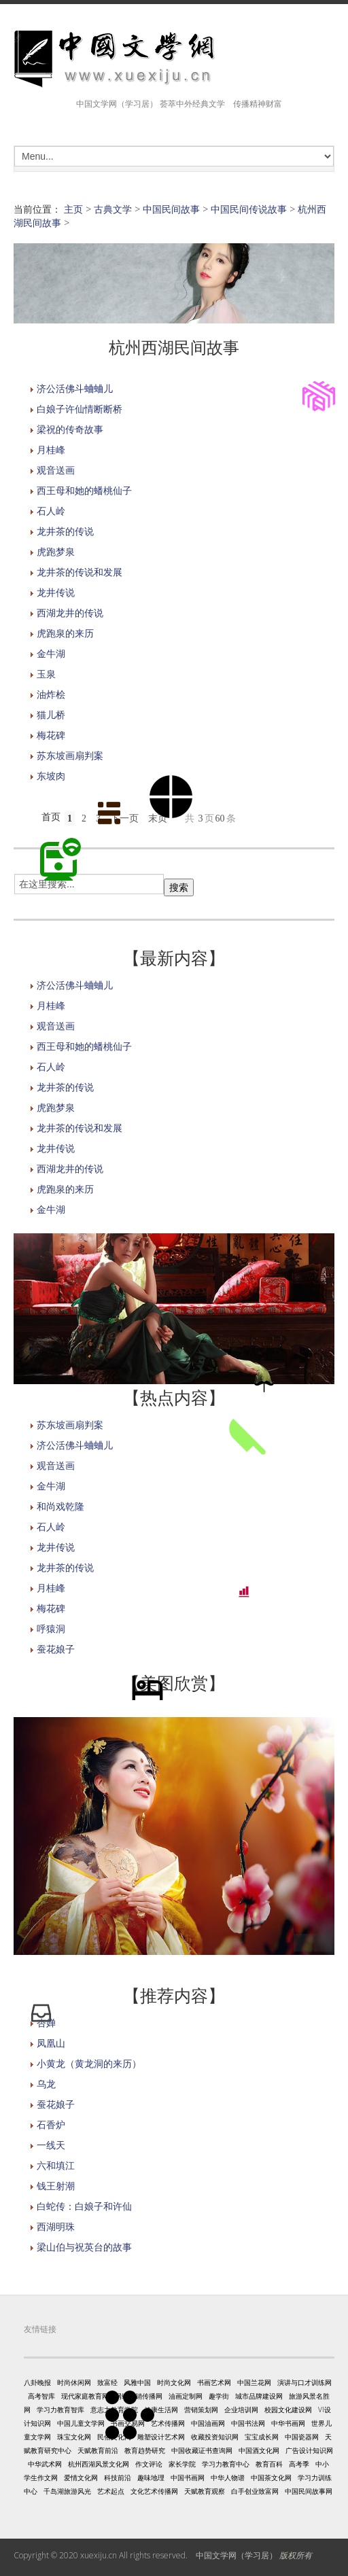  I want to click on connect to onboard train wifi, so click(58, 860).